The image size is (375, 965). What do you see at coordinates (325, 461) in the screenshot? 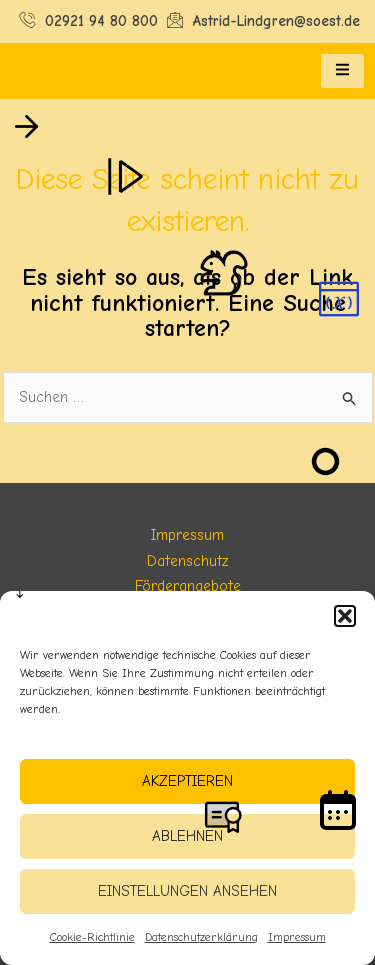
I see `indicates an unselected or empty state in a radio button` at bounding box center [325, 461].